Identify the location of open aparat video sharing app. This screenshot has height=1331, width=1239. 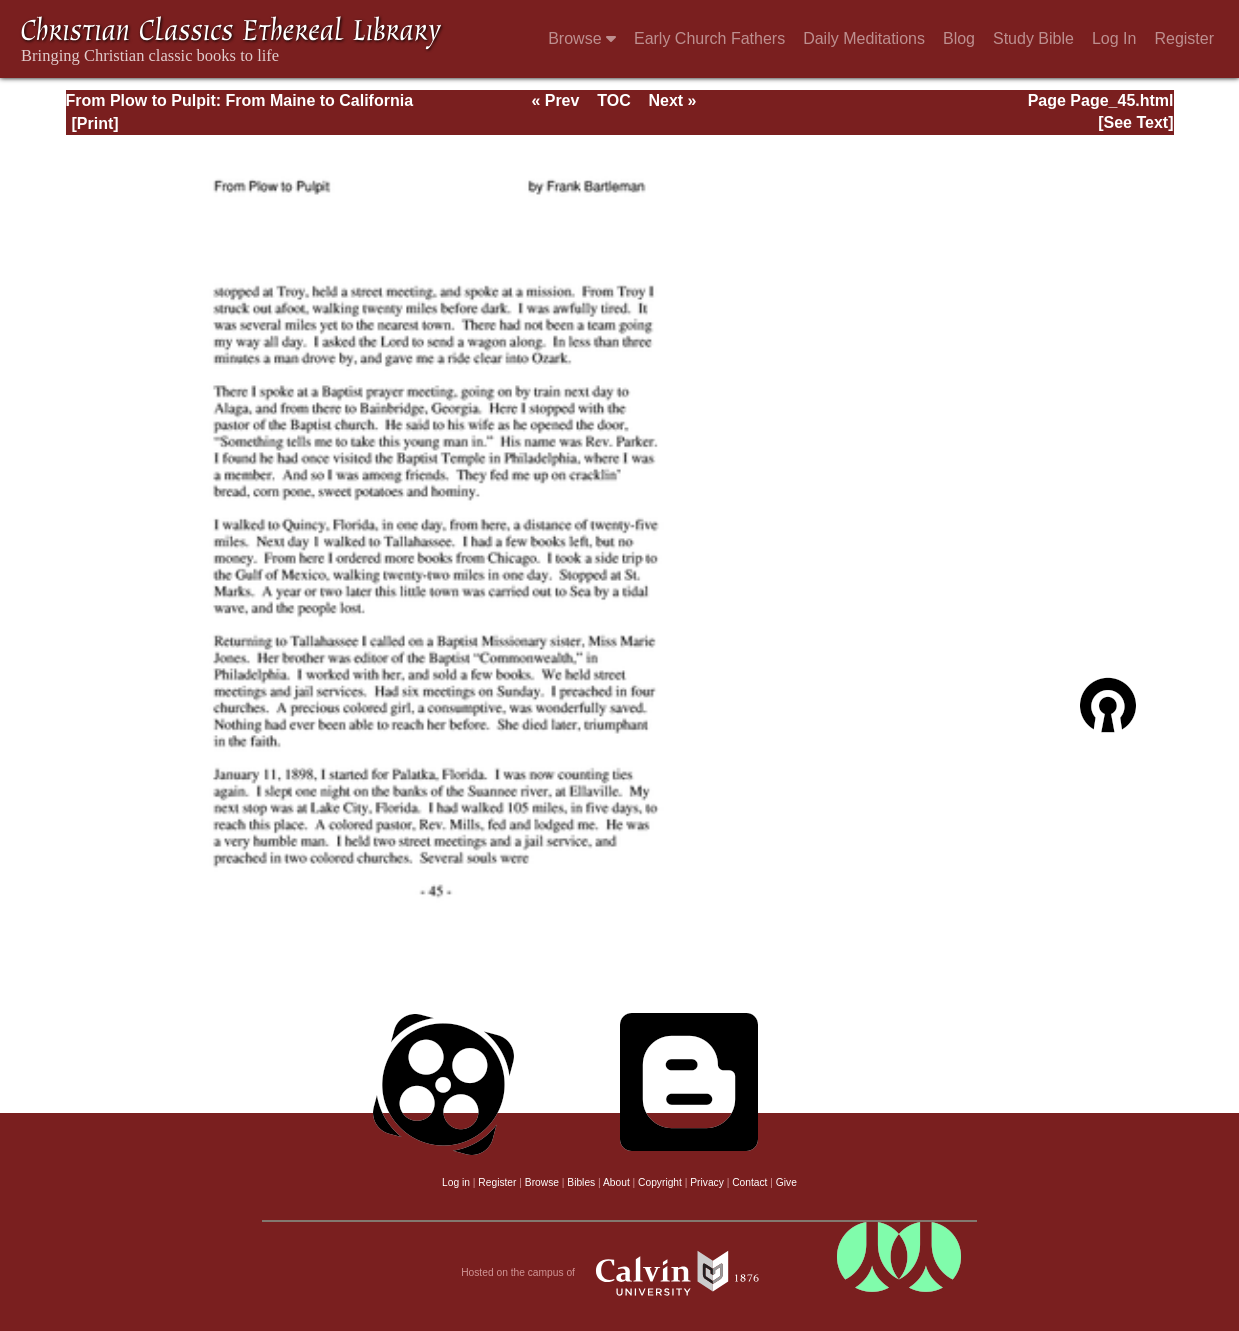
(443, 1084).